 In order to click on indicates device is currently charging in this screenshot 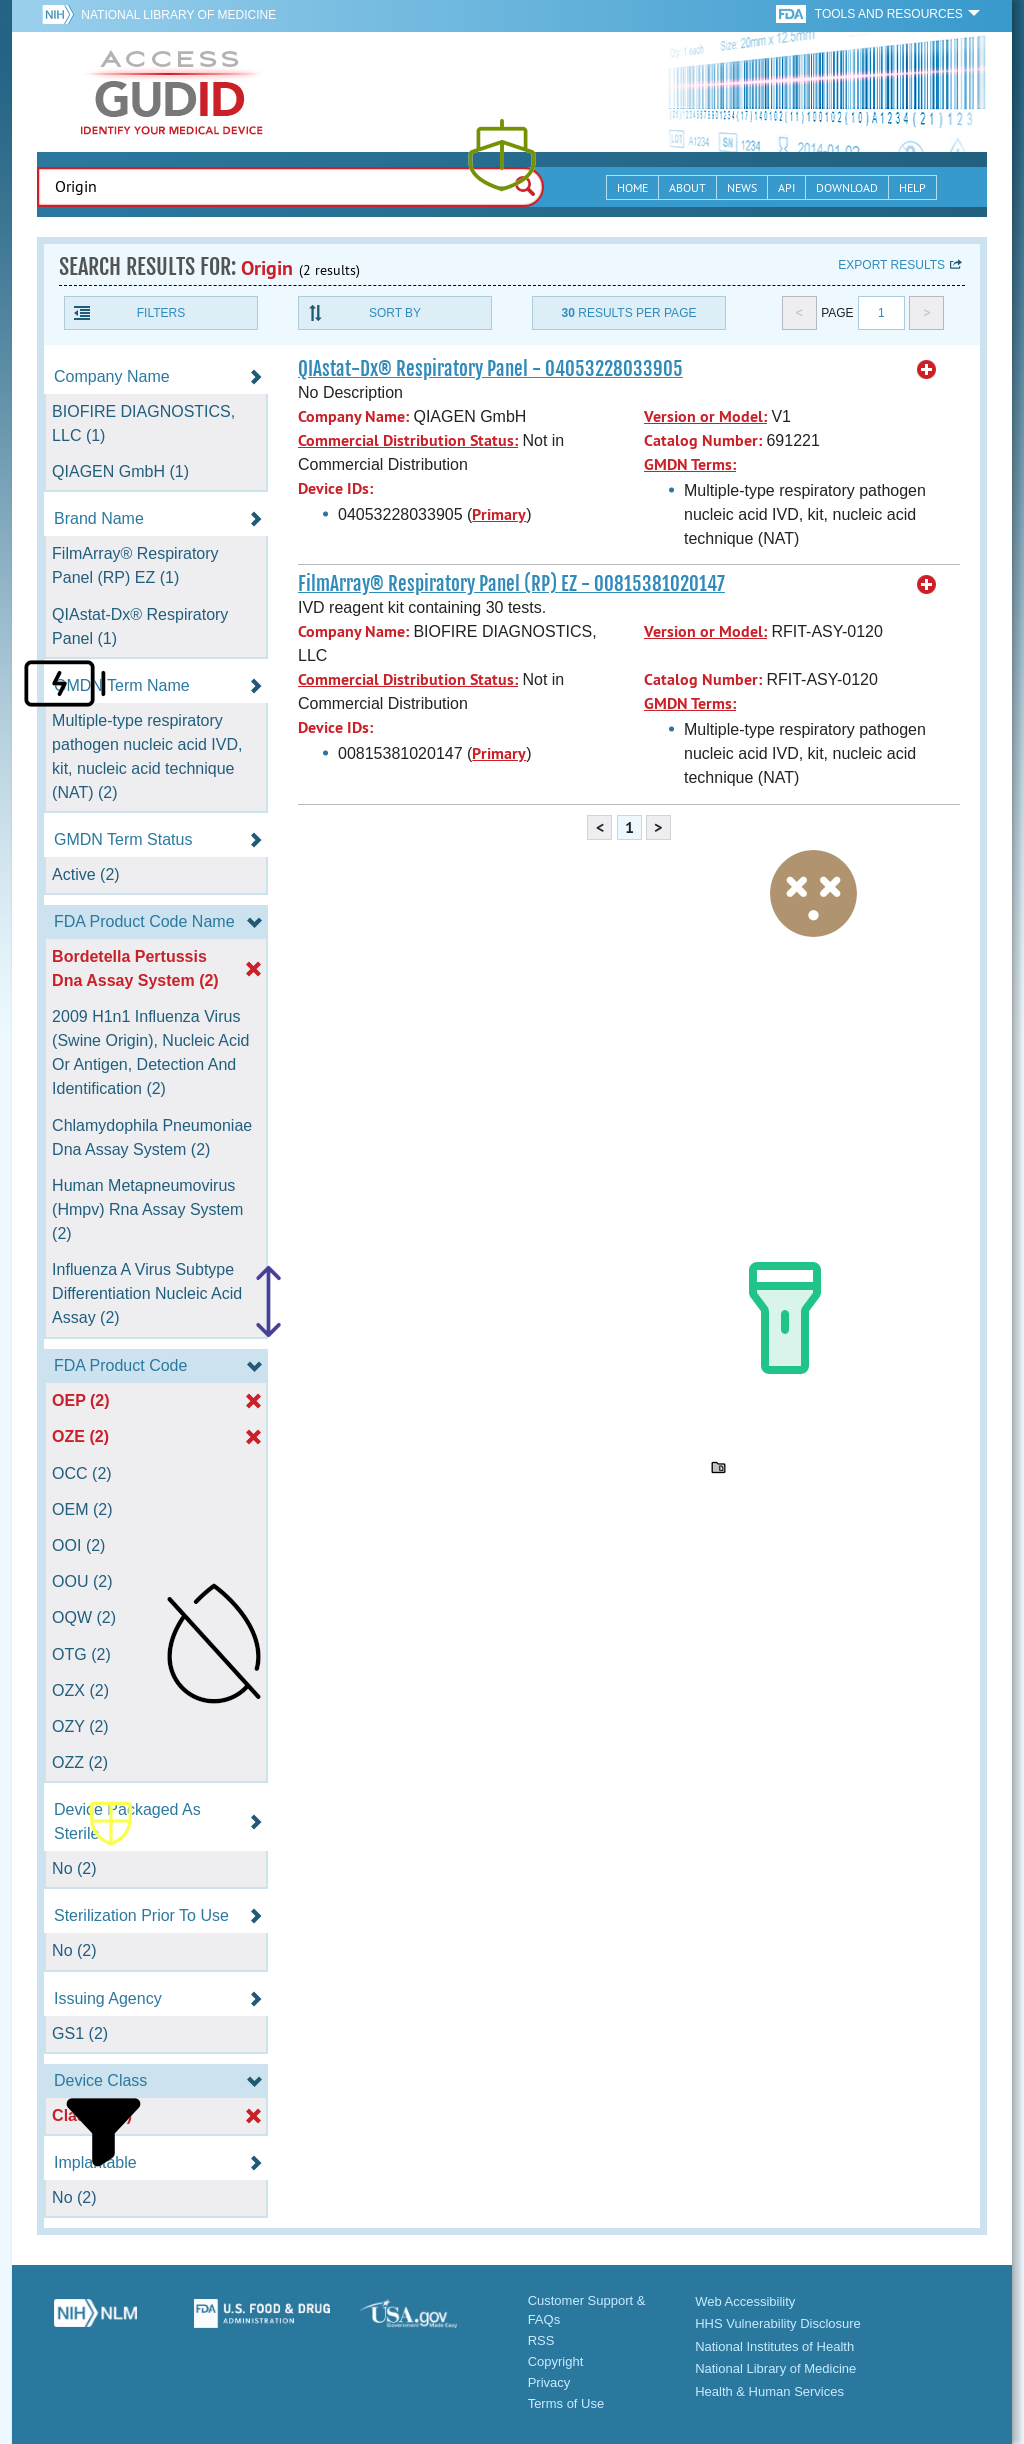, I will do `click(63, 683)`.